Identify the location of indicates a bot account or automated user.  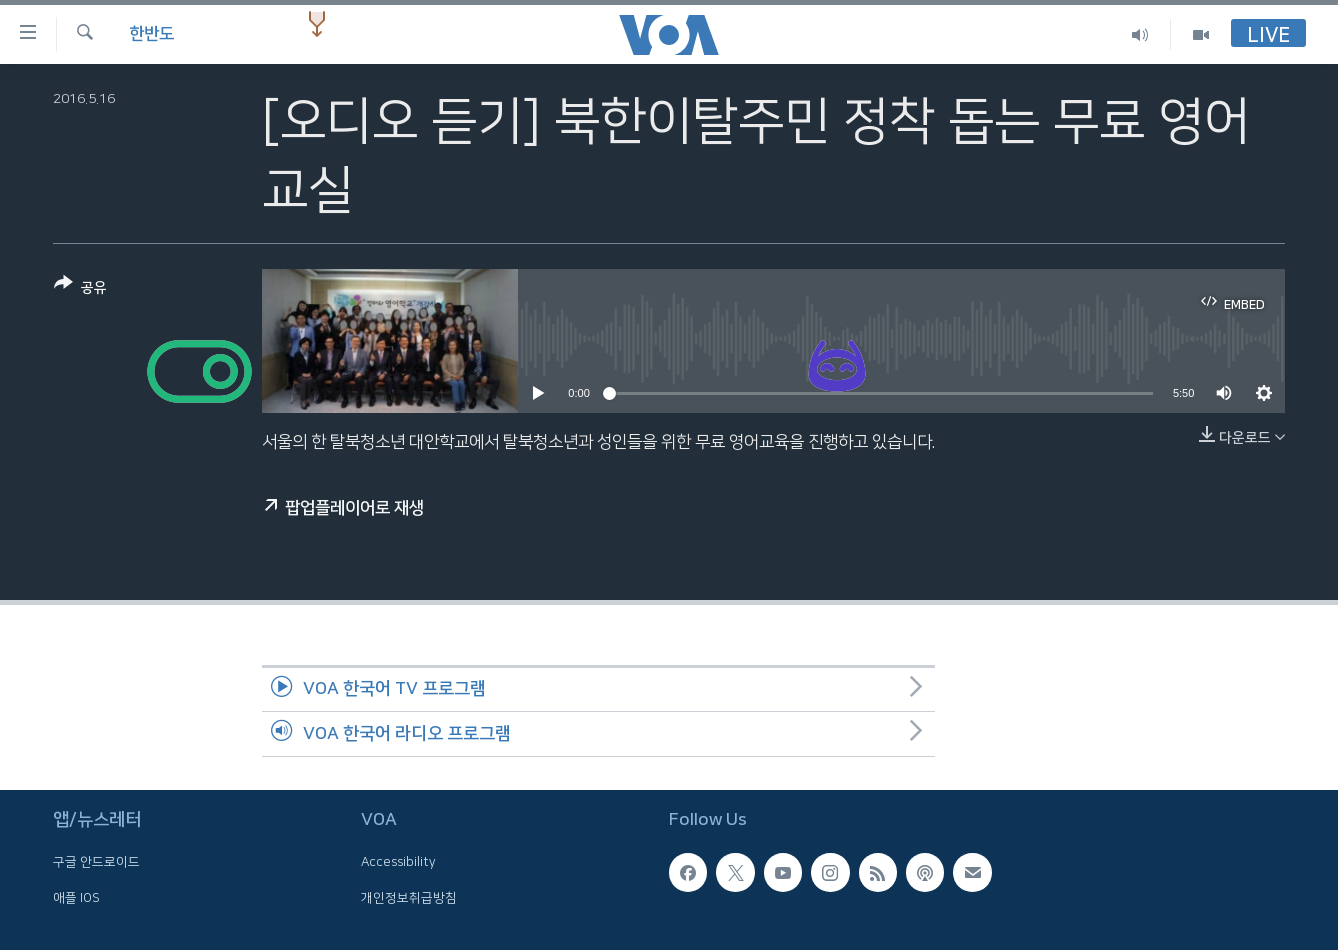
(837, 366).